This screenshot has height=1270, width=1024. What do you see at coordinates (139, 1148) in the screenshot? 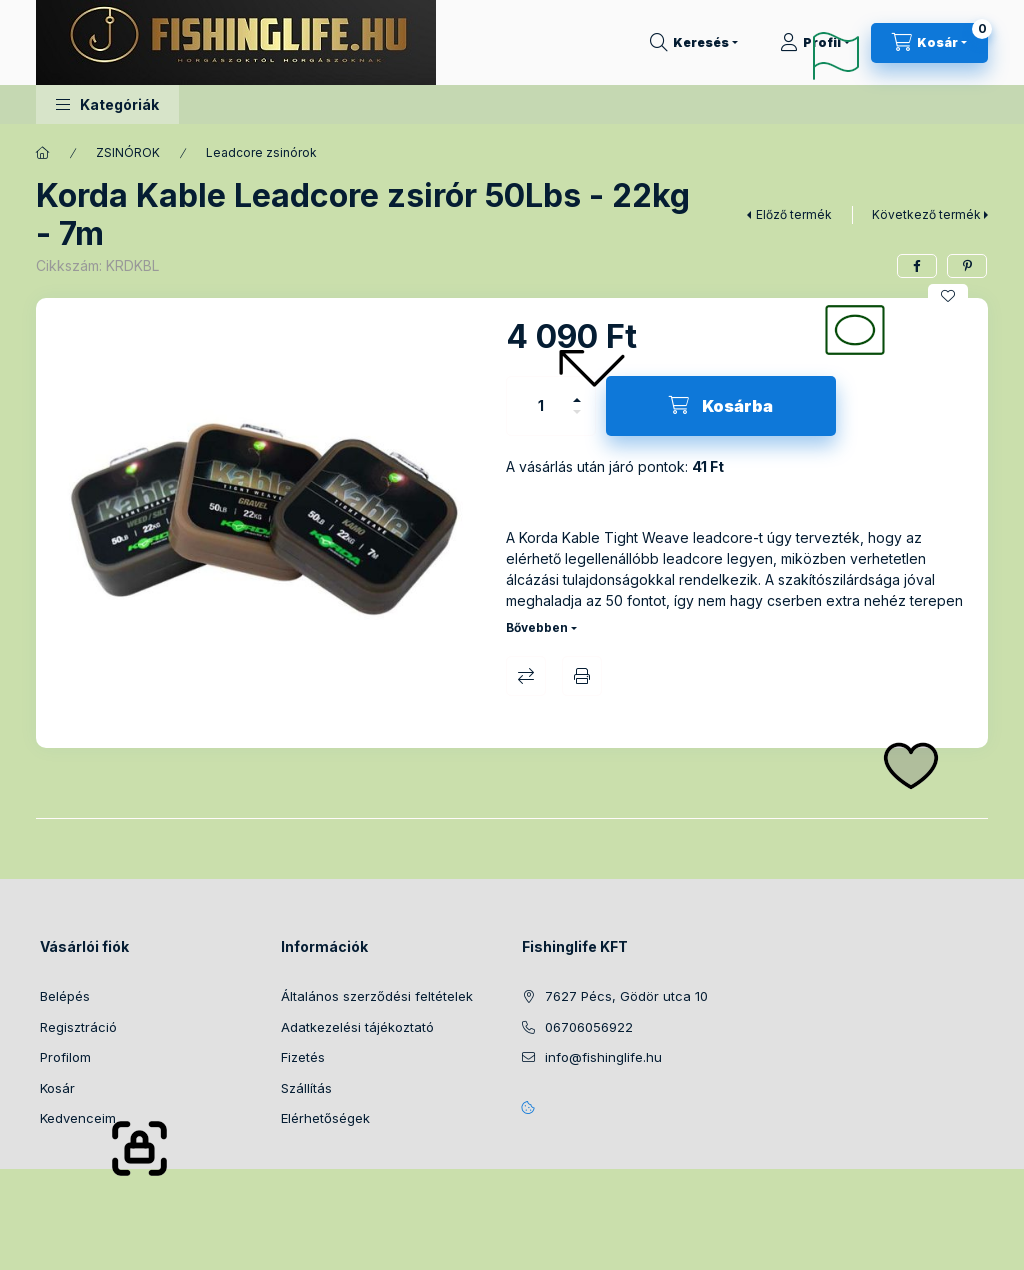
I see `access secure or locked content` at bounding box center [139, 1148].